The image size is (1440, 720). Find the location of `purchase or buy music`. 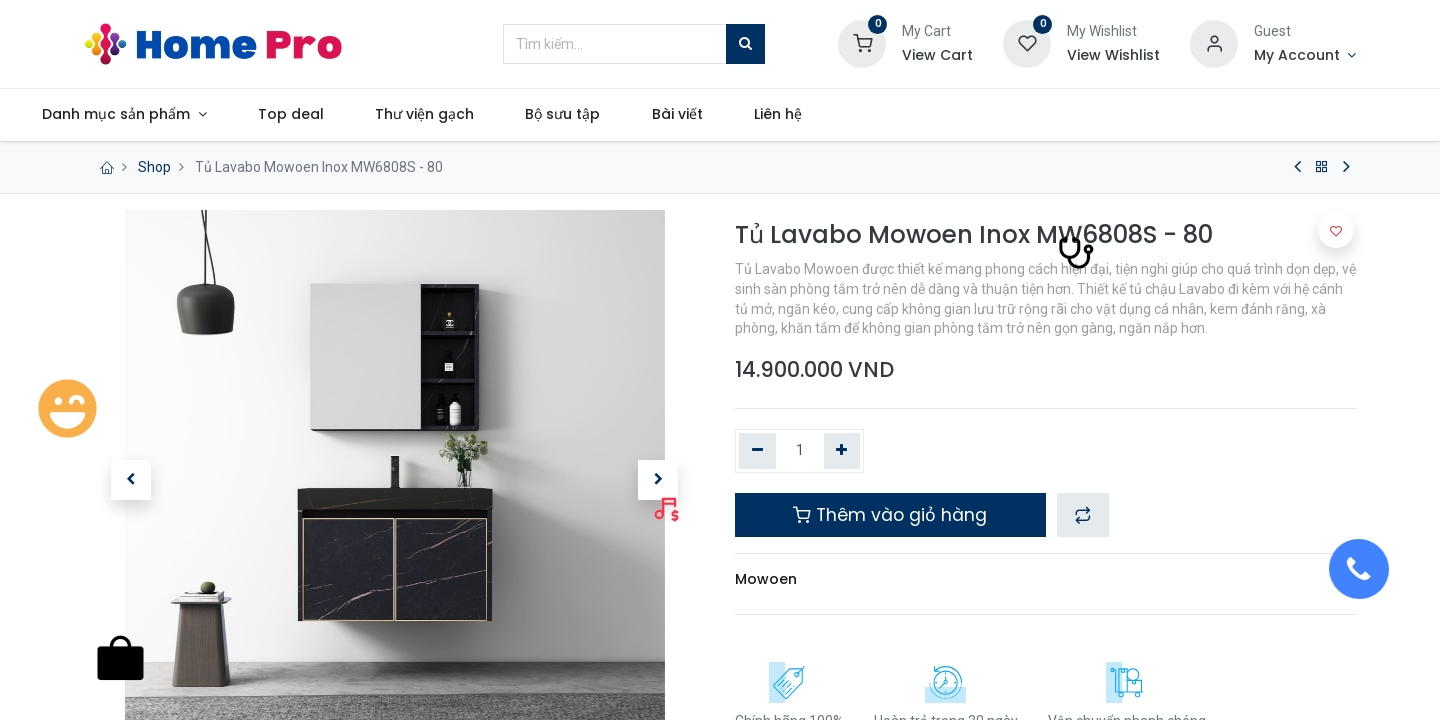

purchase or buy music is located at coordinates (666, 508).